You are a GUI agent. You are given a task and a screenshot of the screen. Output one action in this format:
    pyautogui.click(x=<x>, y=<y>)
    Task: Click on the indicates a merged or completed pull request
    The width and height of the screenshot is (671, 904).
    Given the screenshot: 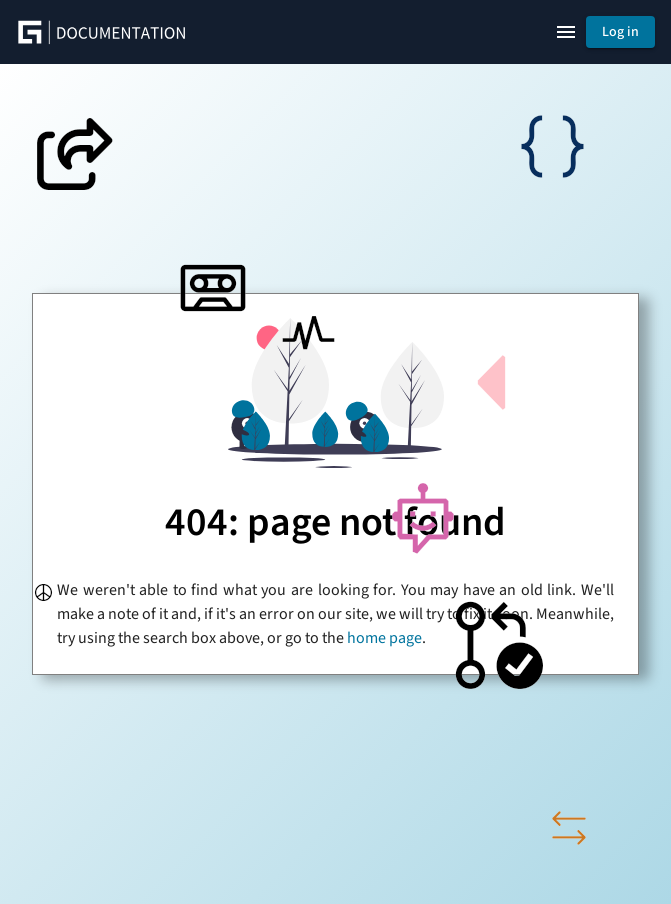 What is the action you would take?
    pyautogui.click(x=496, y=642)
    